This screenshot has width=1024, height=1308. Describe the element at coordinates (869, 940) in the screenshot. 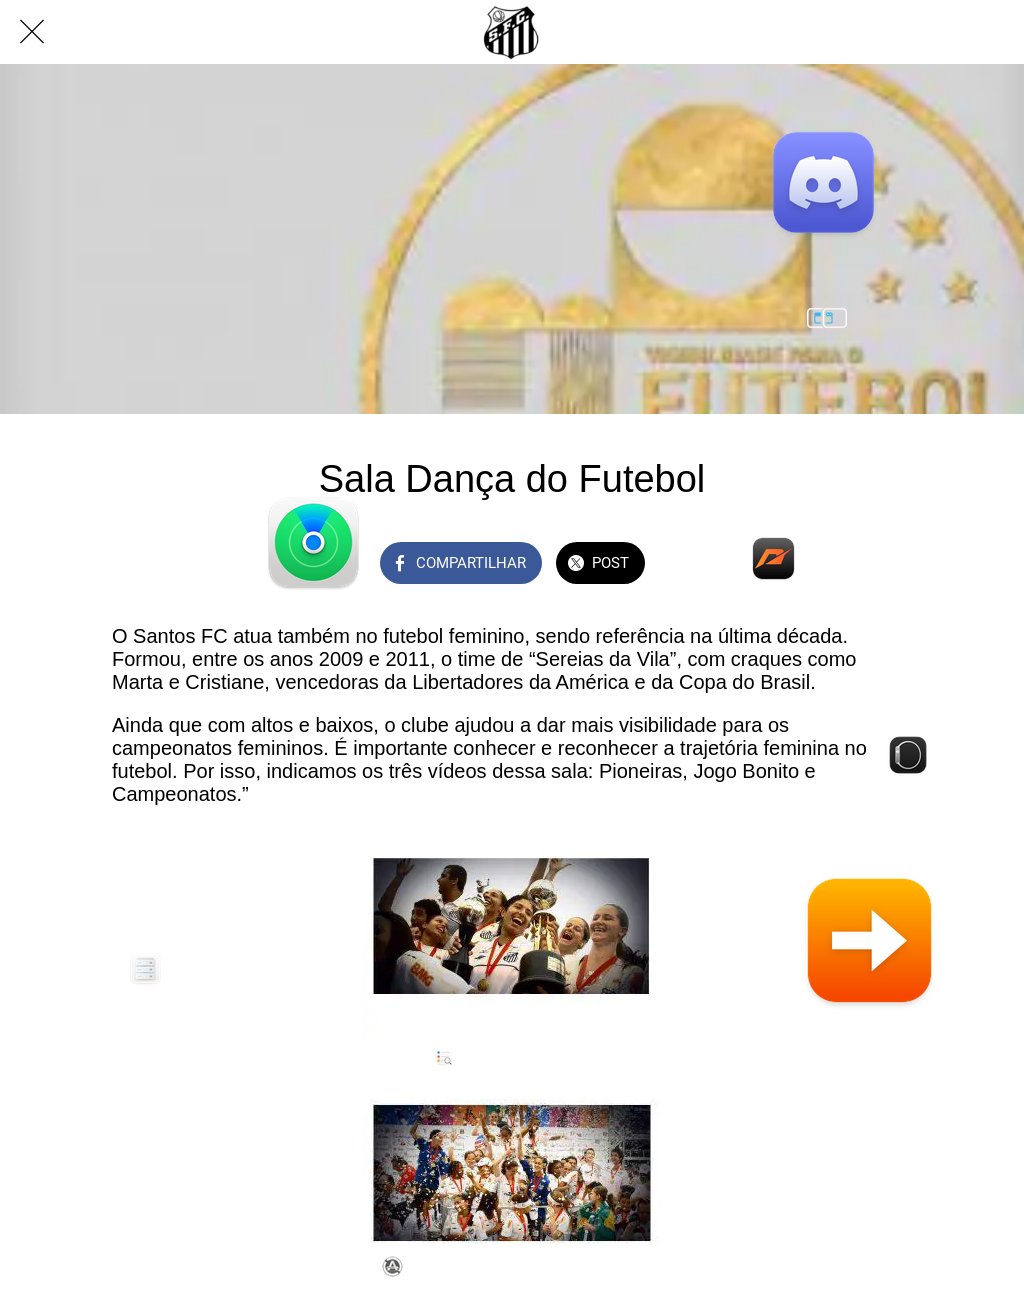

I see `log out of the current account or session` at that location.